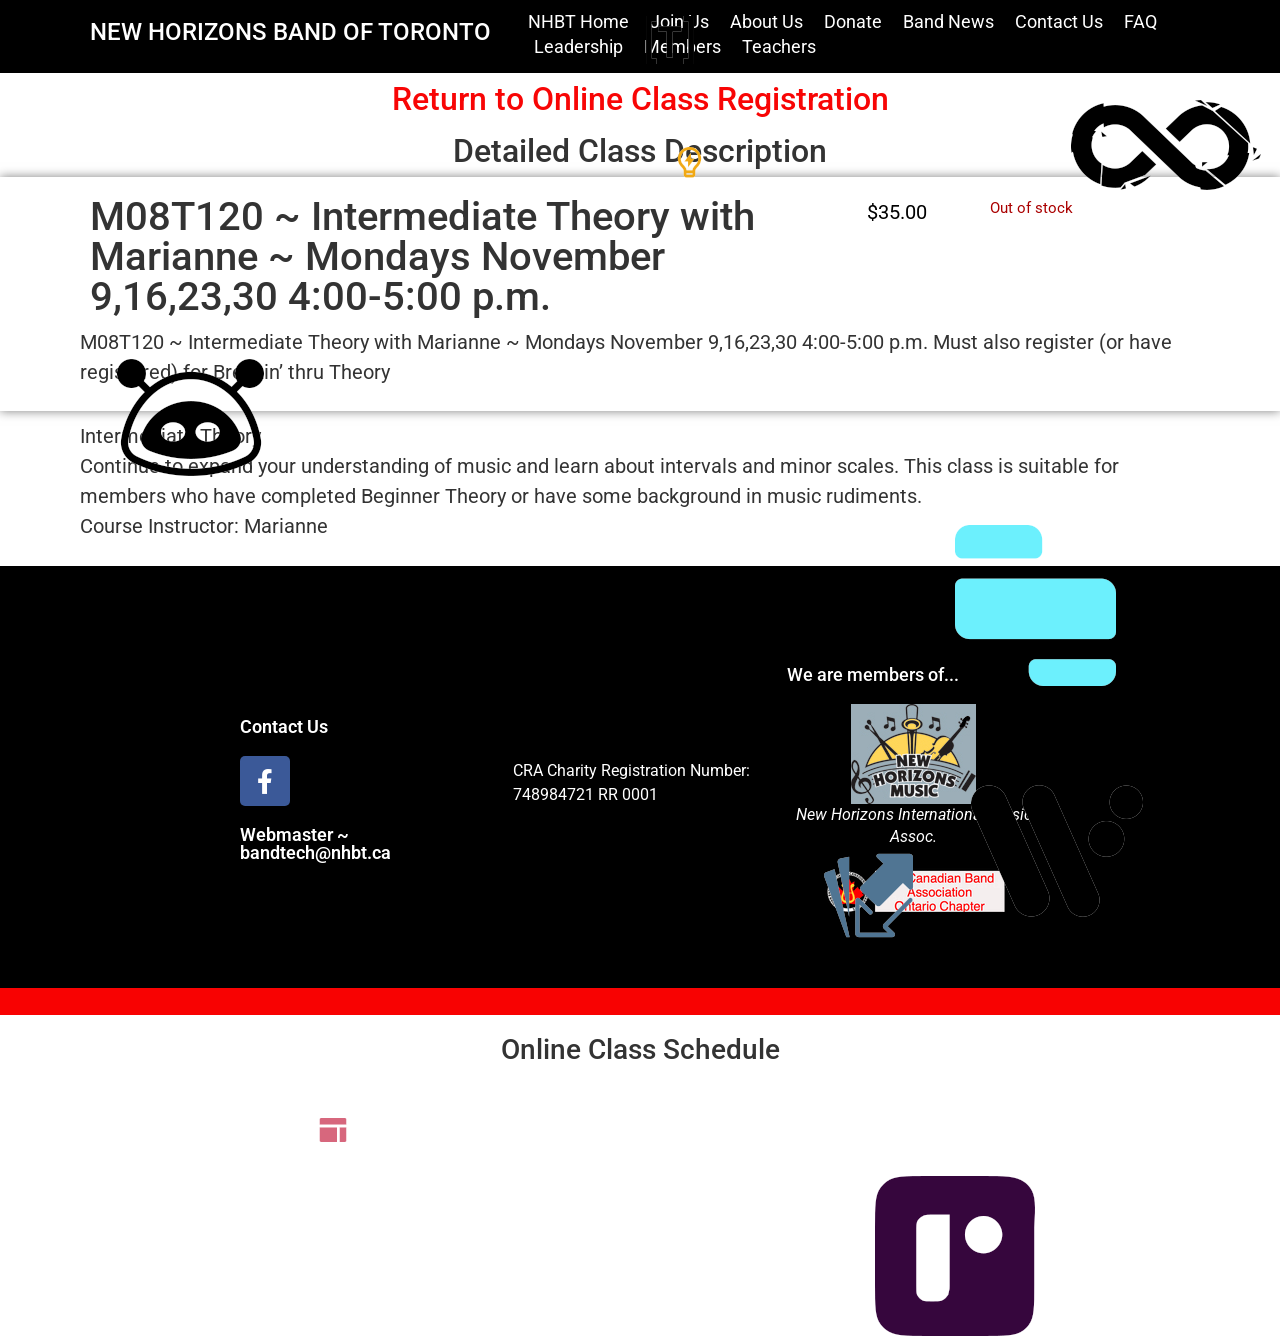 The height and width of the screenshot is (1340, 1280). Describe the element at coordinates (868, 895) in the screenshot. I see `visit cardmarket trading card marketplace` at that location.